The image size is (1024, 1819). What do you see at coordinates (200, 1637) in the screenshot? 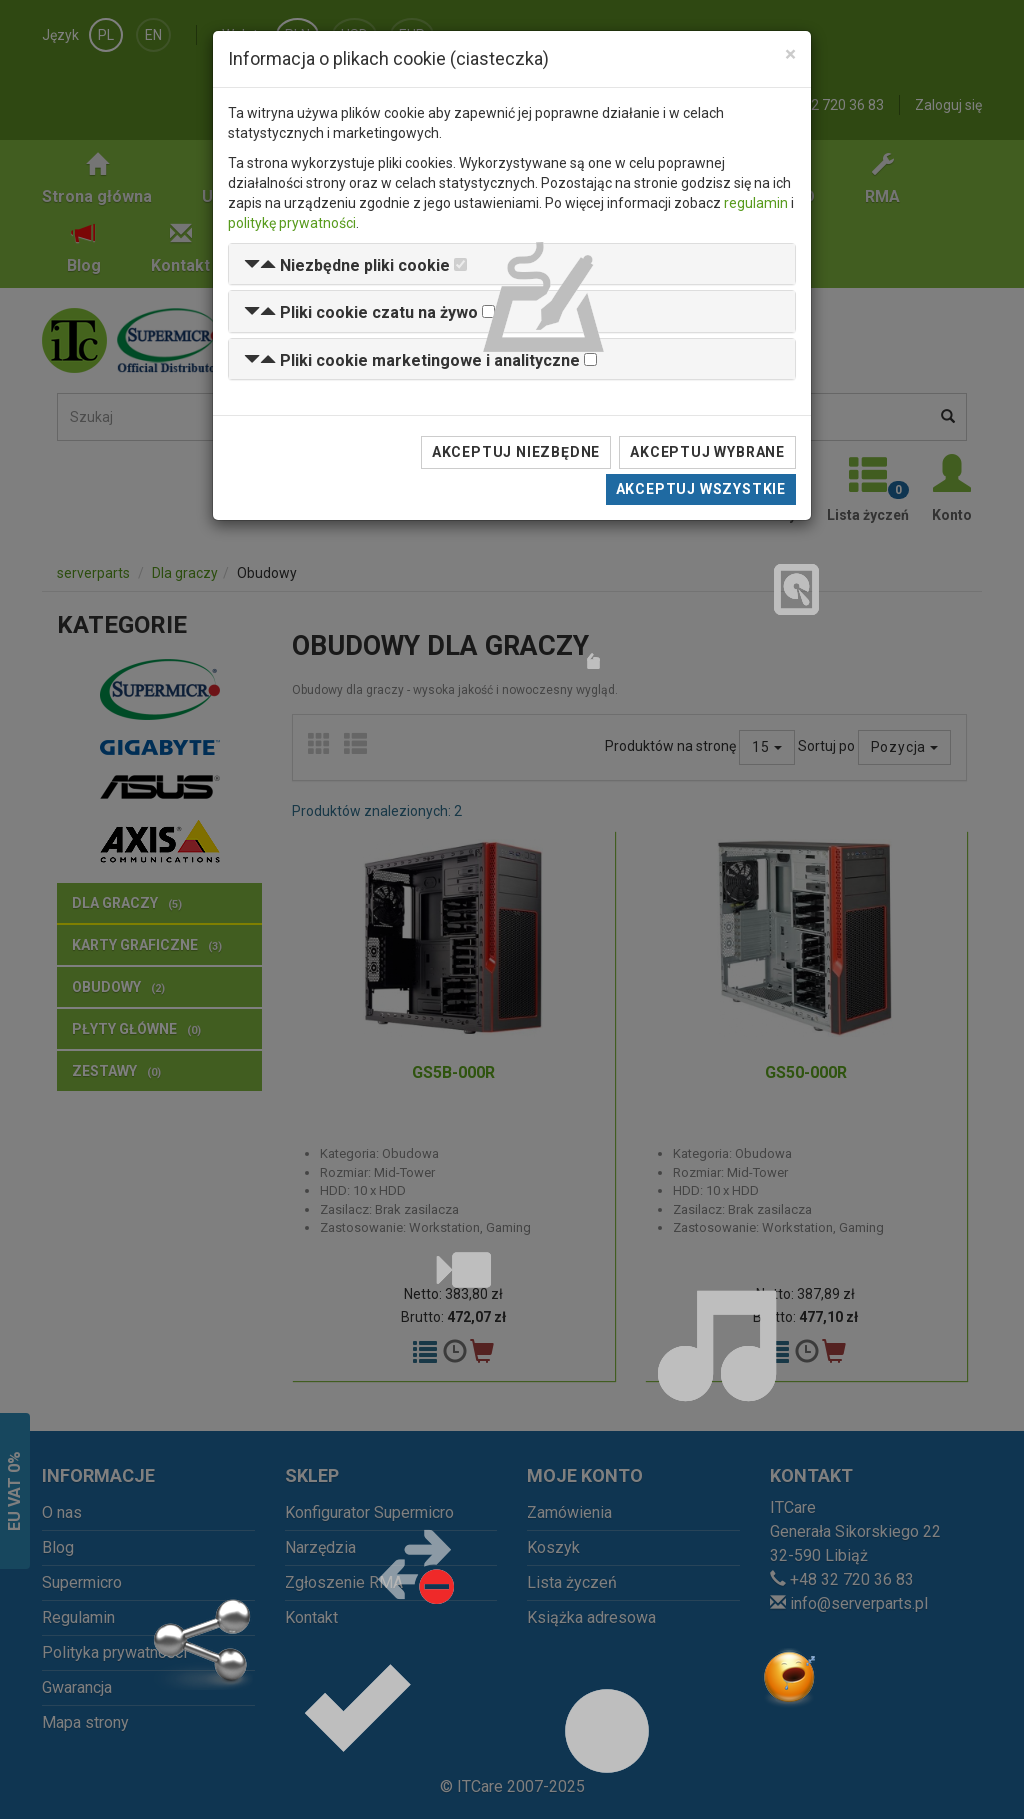
I see `access sharing and network preferences` at bounding box center [200, 1637].